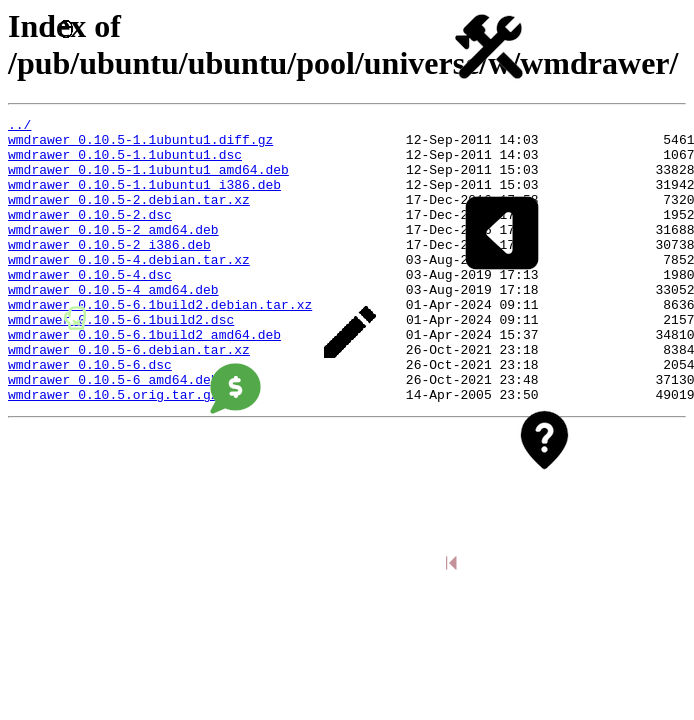 Image resolution: width=694 pixels, height=720 pixels. Describe the element at coordinates (502, 233) in the screenshot. I see `navigate to the previous item or screen` at that location.